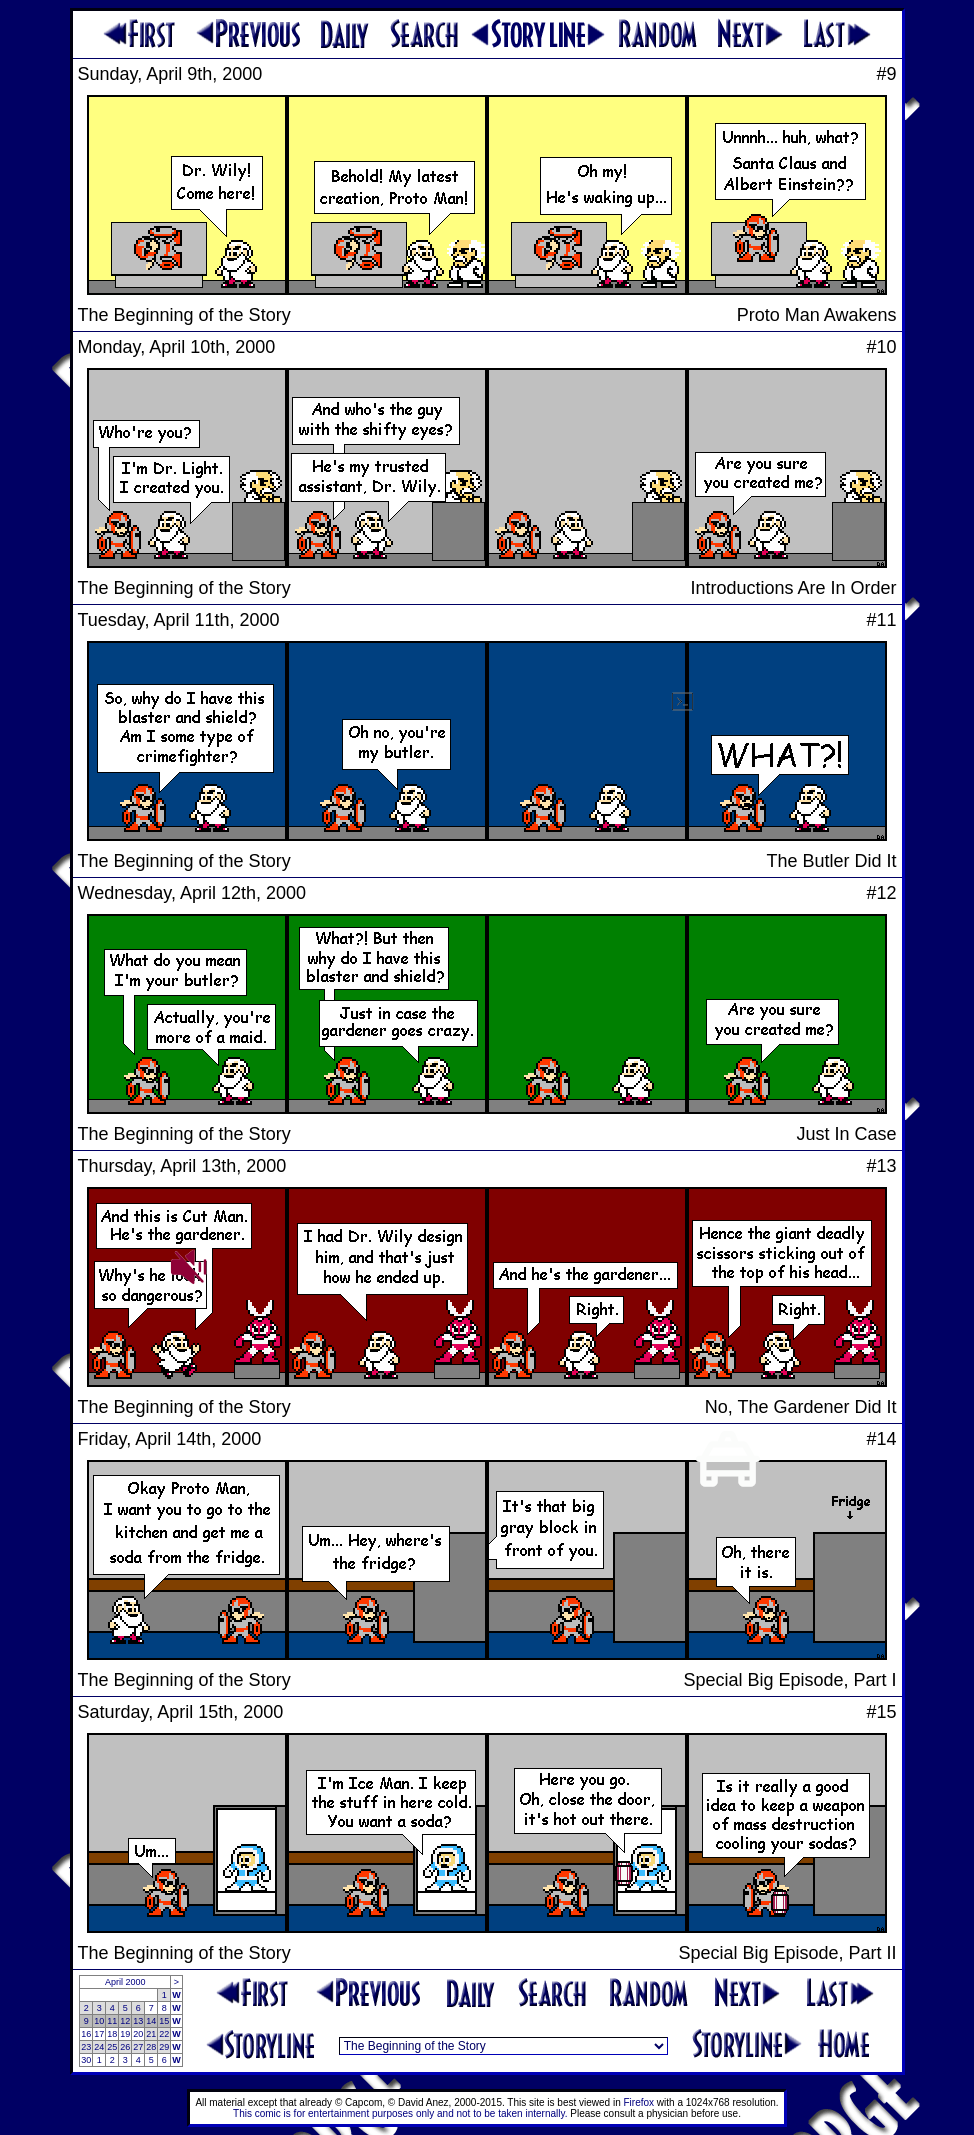 The width and height of the screenshot is (974, 2135). Describe the element at coordinates (188, 1267) in the screenshot. I see `mute audio or sound` at that location.